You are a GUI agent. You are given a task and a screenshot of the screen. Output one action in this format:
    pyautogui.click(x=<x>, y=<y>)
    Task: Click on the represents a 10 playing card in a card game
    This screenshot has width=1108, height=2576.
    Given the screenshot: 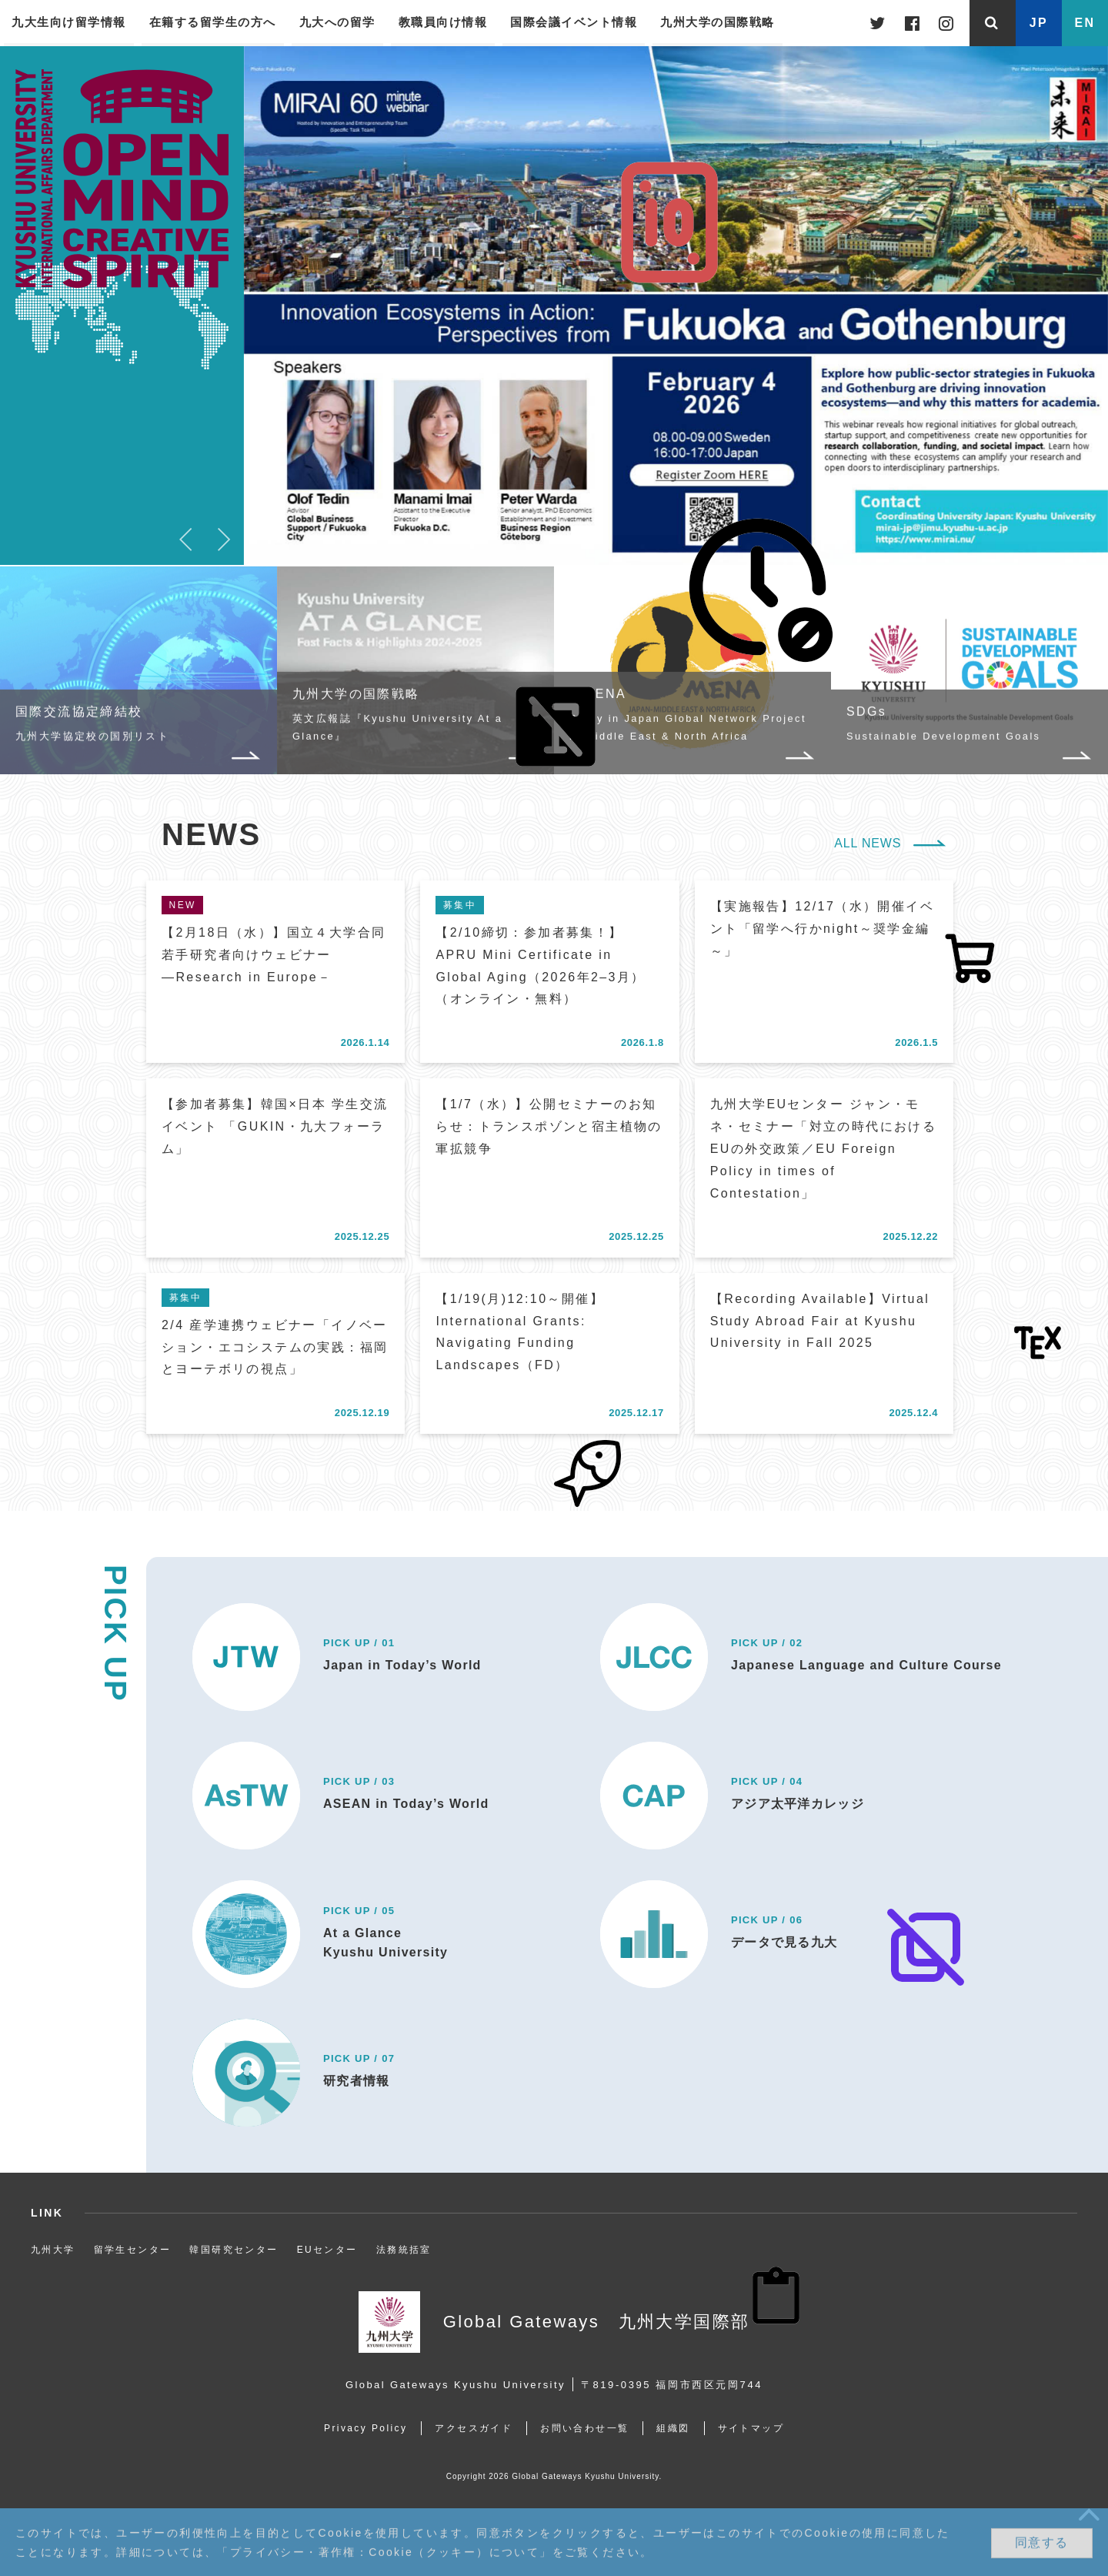 What is the action you would take?
    pyautogui.click(x=669, y=222)
    